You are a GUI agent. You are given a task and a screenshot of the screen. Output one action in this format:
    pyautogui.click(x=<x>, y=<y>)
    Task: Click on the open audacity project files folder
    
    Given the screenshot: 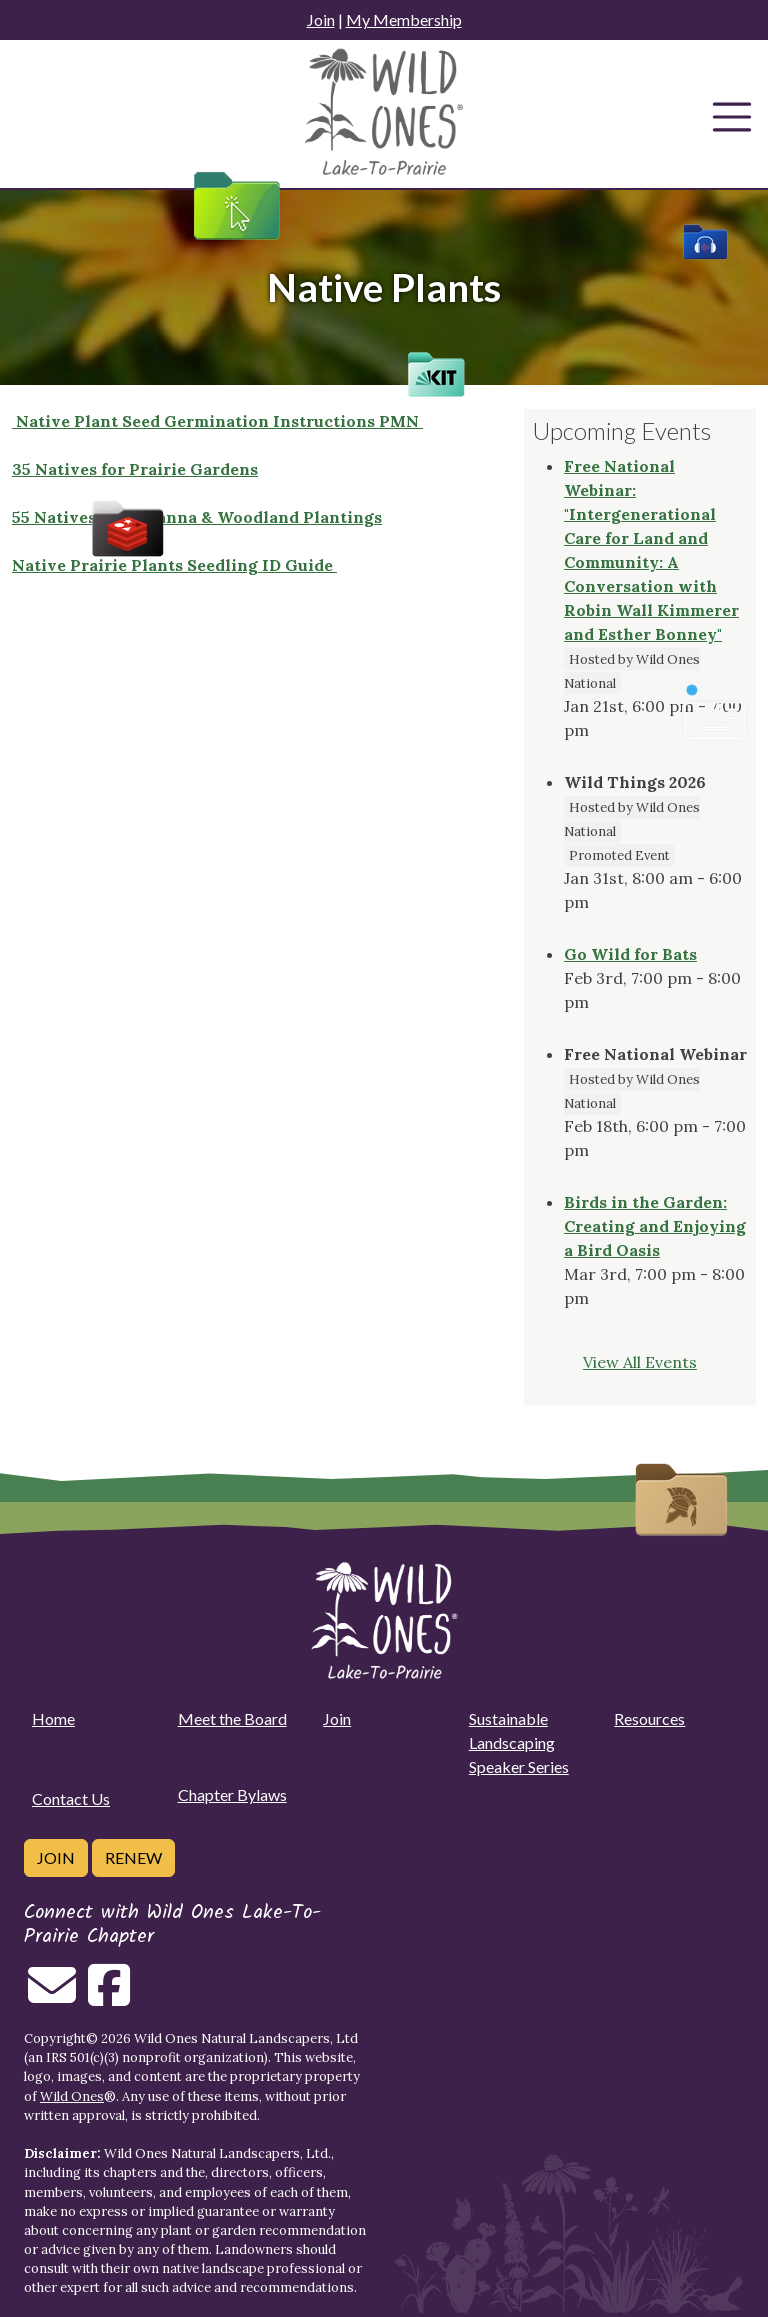 What is the action you would take?
    pyautogui.click(x=705, y=243)
    